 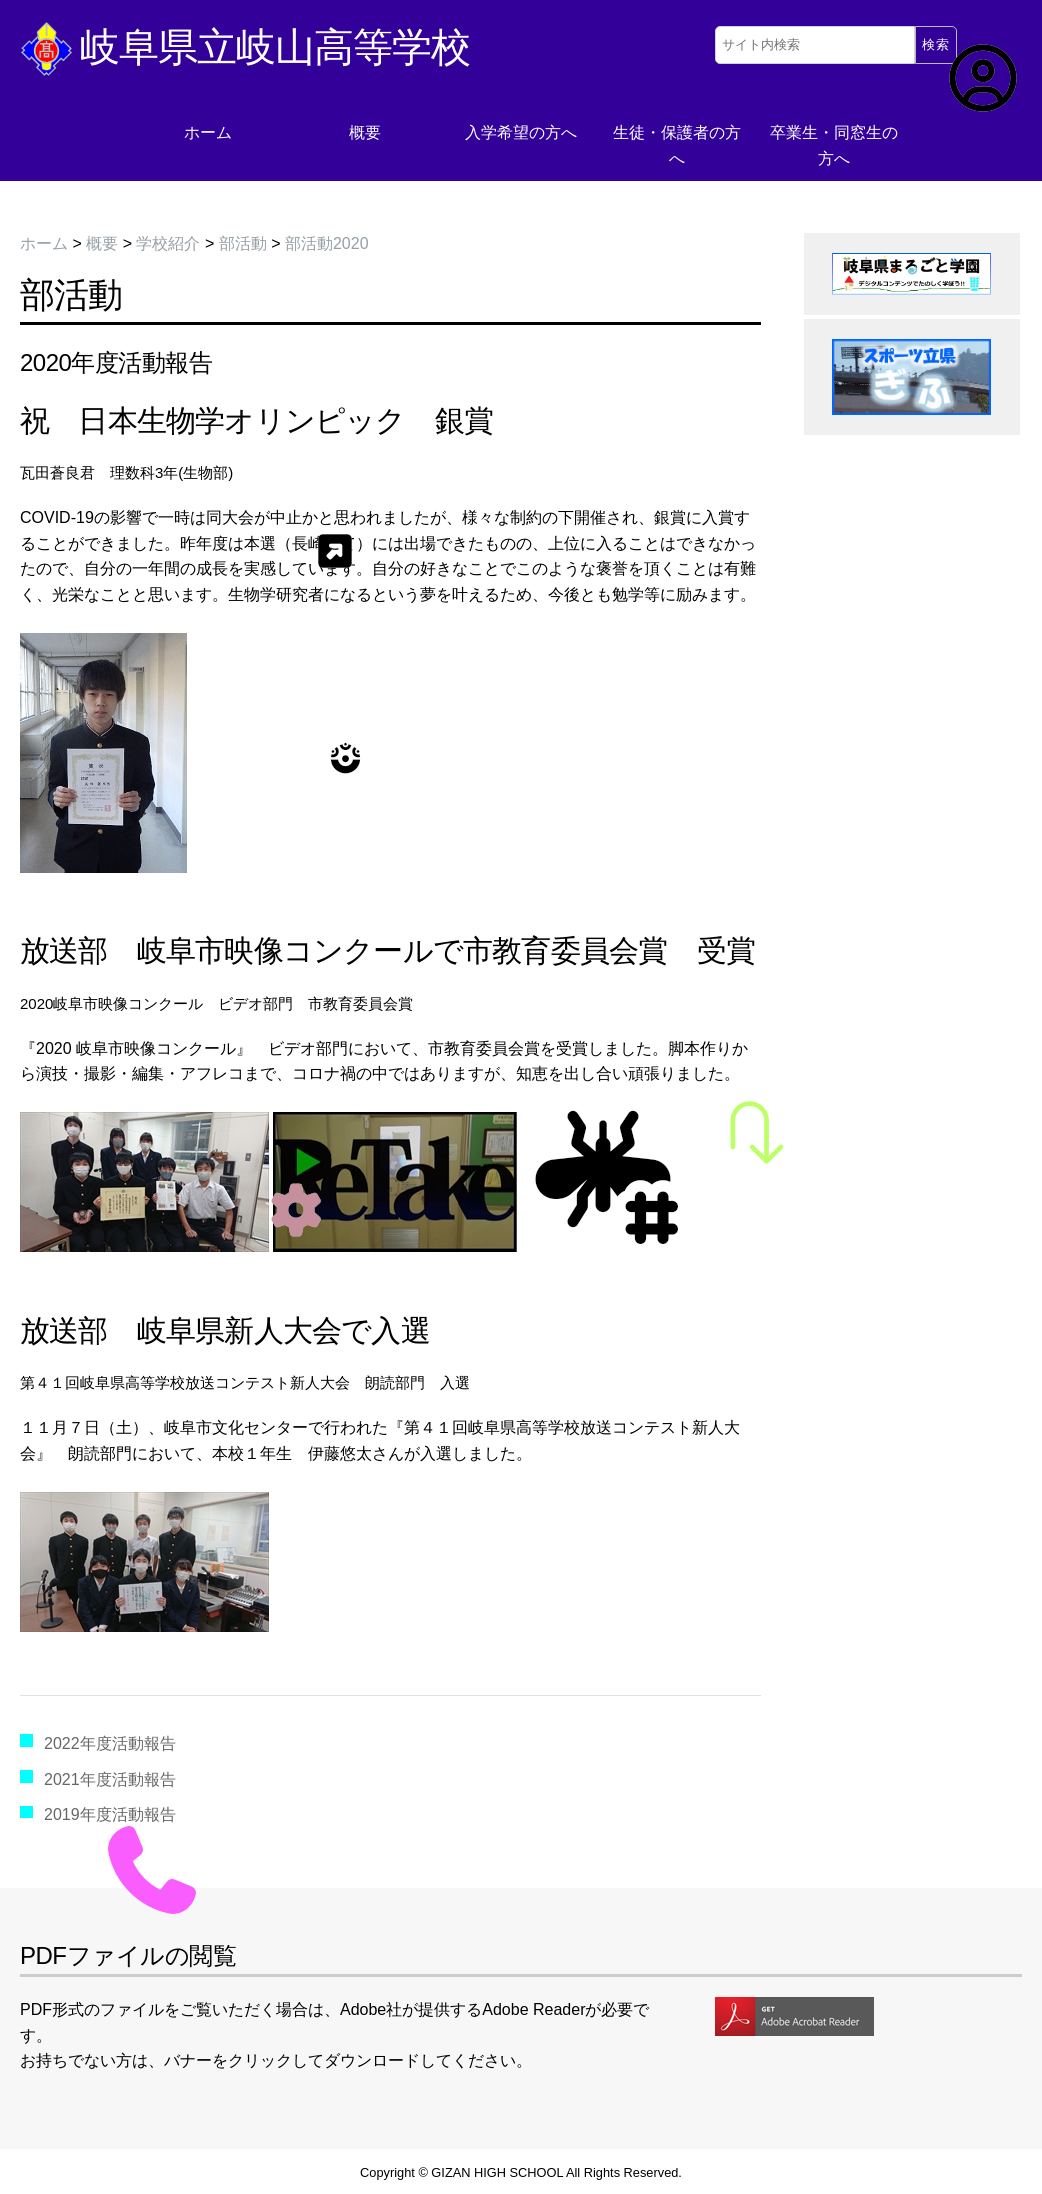 I want to click on open link in a new window or tab, so click(x=335, y=551).